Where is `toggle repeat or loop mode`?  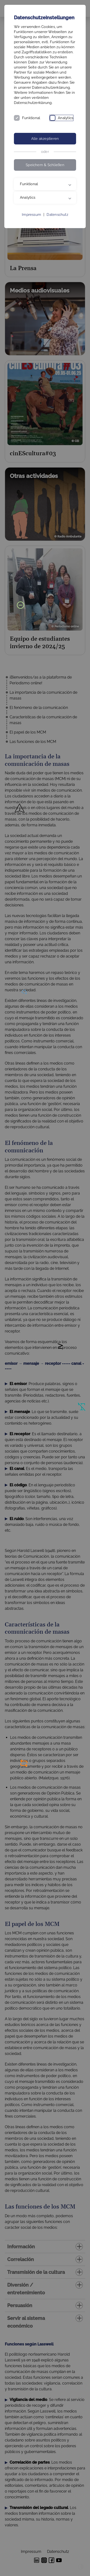
toggle repeat or loop mode is located at coordinates (24, 1763).